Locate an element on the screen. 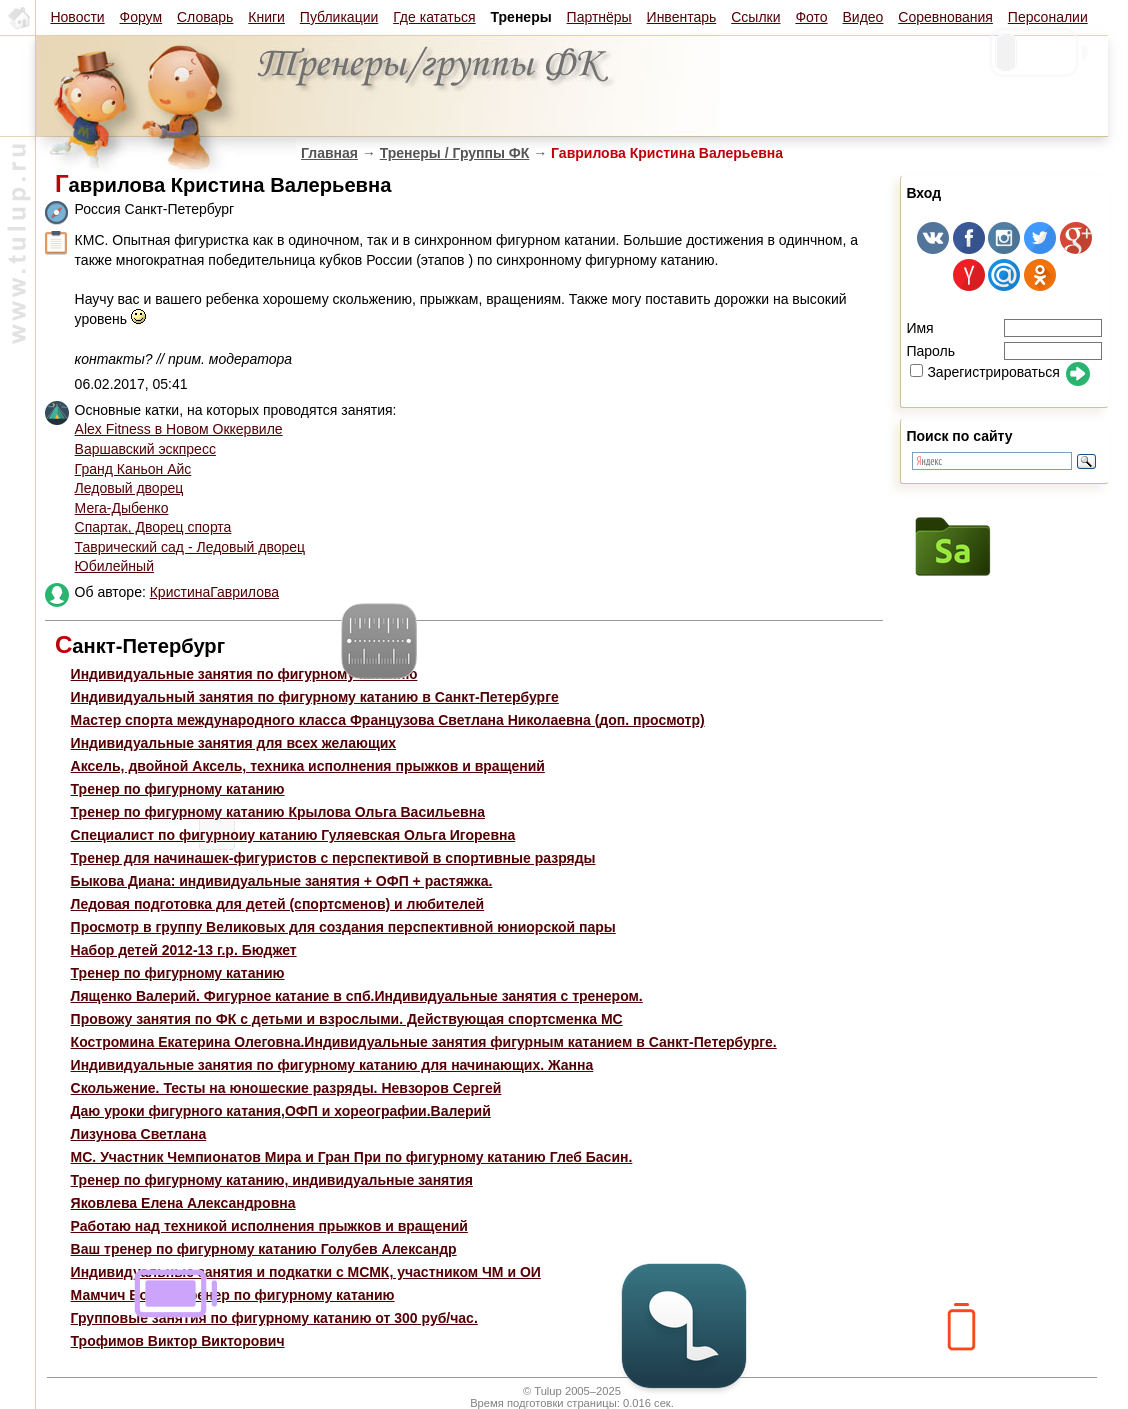 Image resolution: width=1128 pixels, height=1409 pixels. indicates battery is fully charged is located at coordinates (174, 1293).